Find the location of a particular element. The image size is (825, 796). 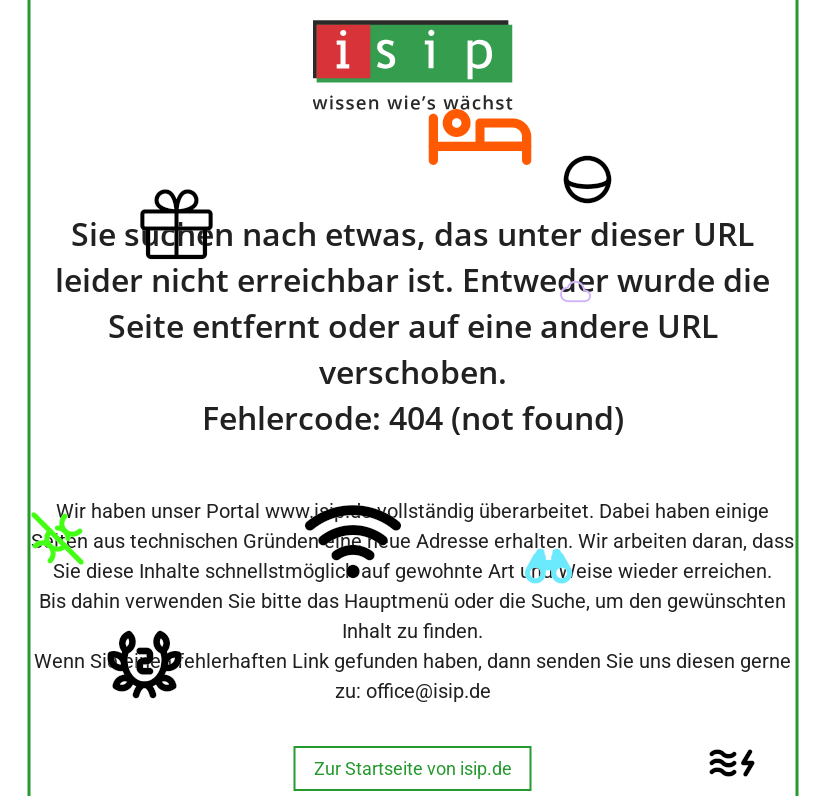

indicates second place ranking or achievement is located at coordinates (144, 664).